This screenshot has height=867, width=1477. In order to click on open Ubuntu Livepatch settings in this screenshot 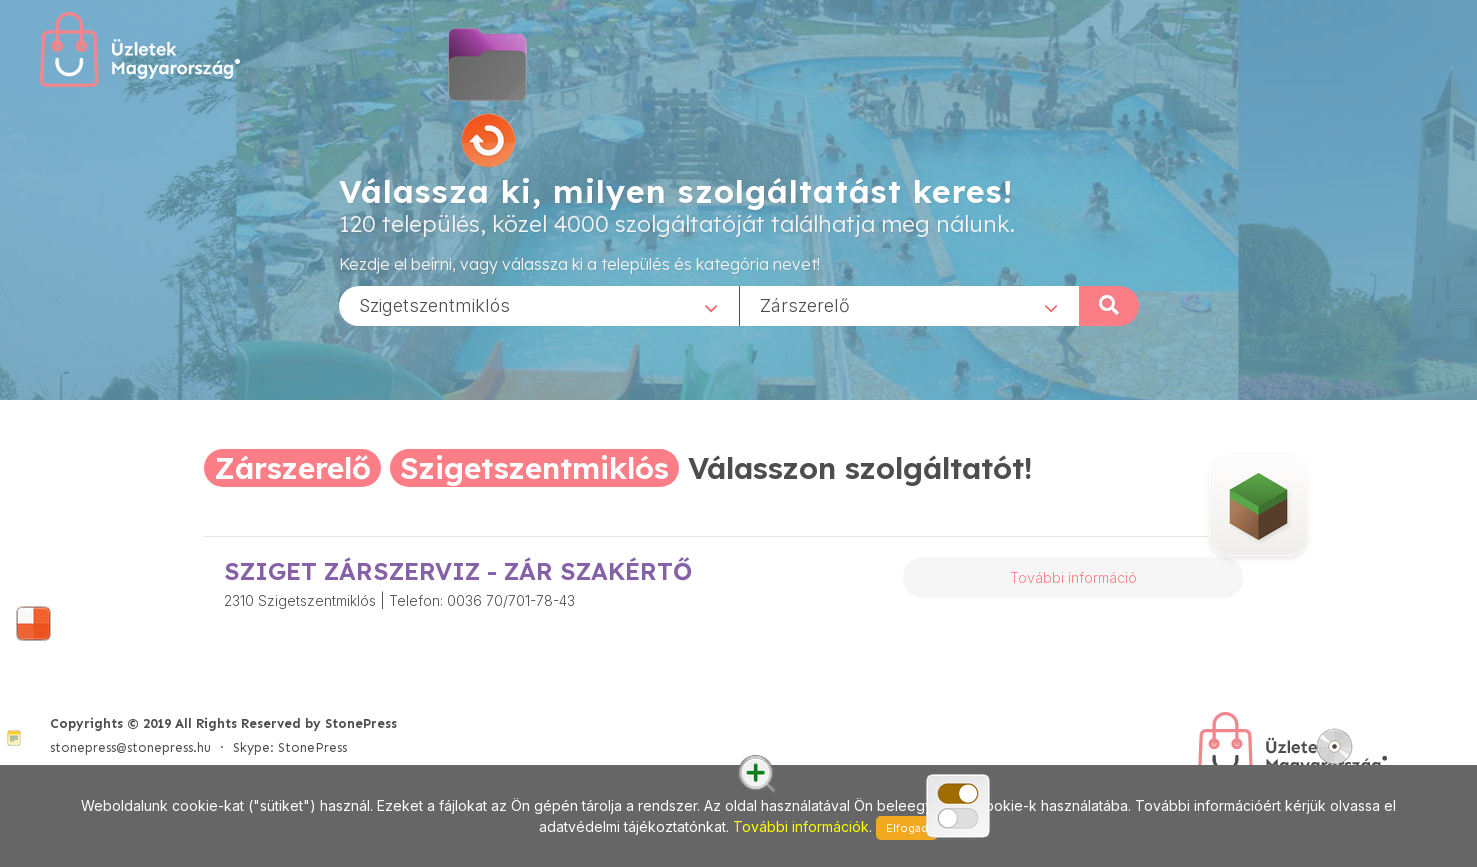, I will do `click(488, 140)`.